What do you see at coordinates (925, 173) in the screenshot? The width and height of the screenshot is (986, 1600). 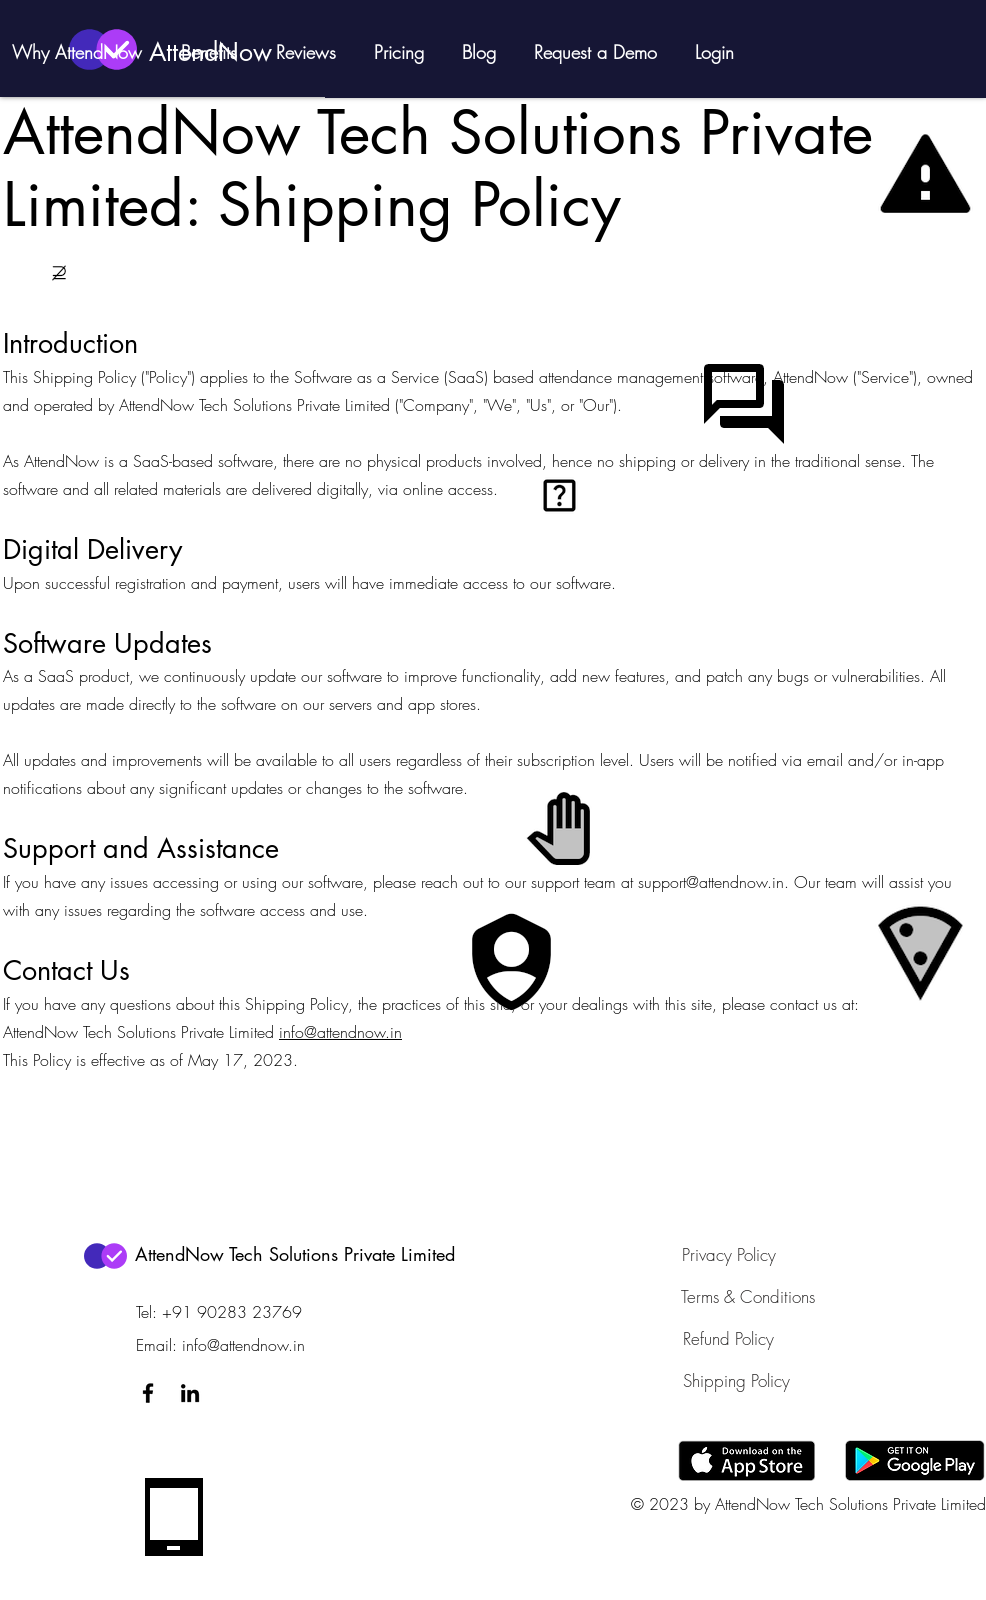 I see `indicates a warning or potential problem` at bounding box center [925, 173].